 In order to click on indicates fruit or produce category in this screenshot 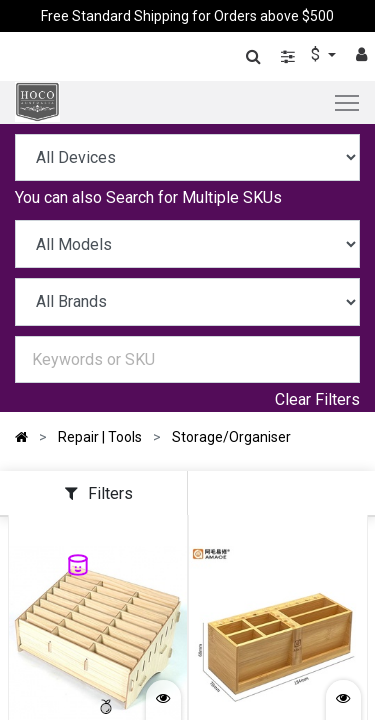, I will do `click(106, 707)`.